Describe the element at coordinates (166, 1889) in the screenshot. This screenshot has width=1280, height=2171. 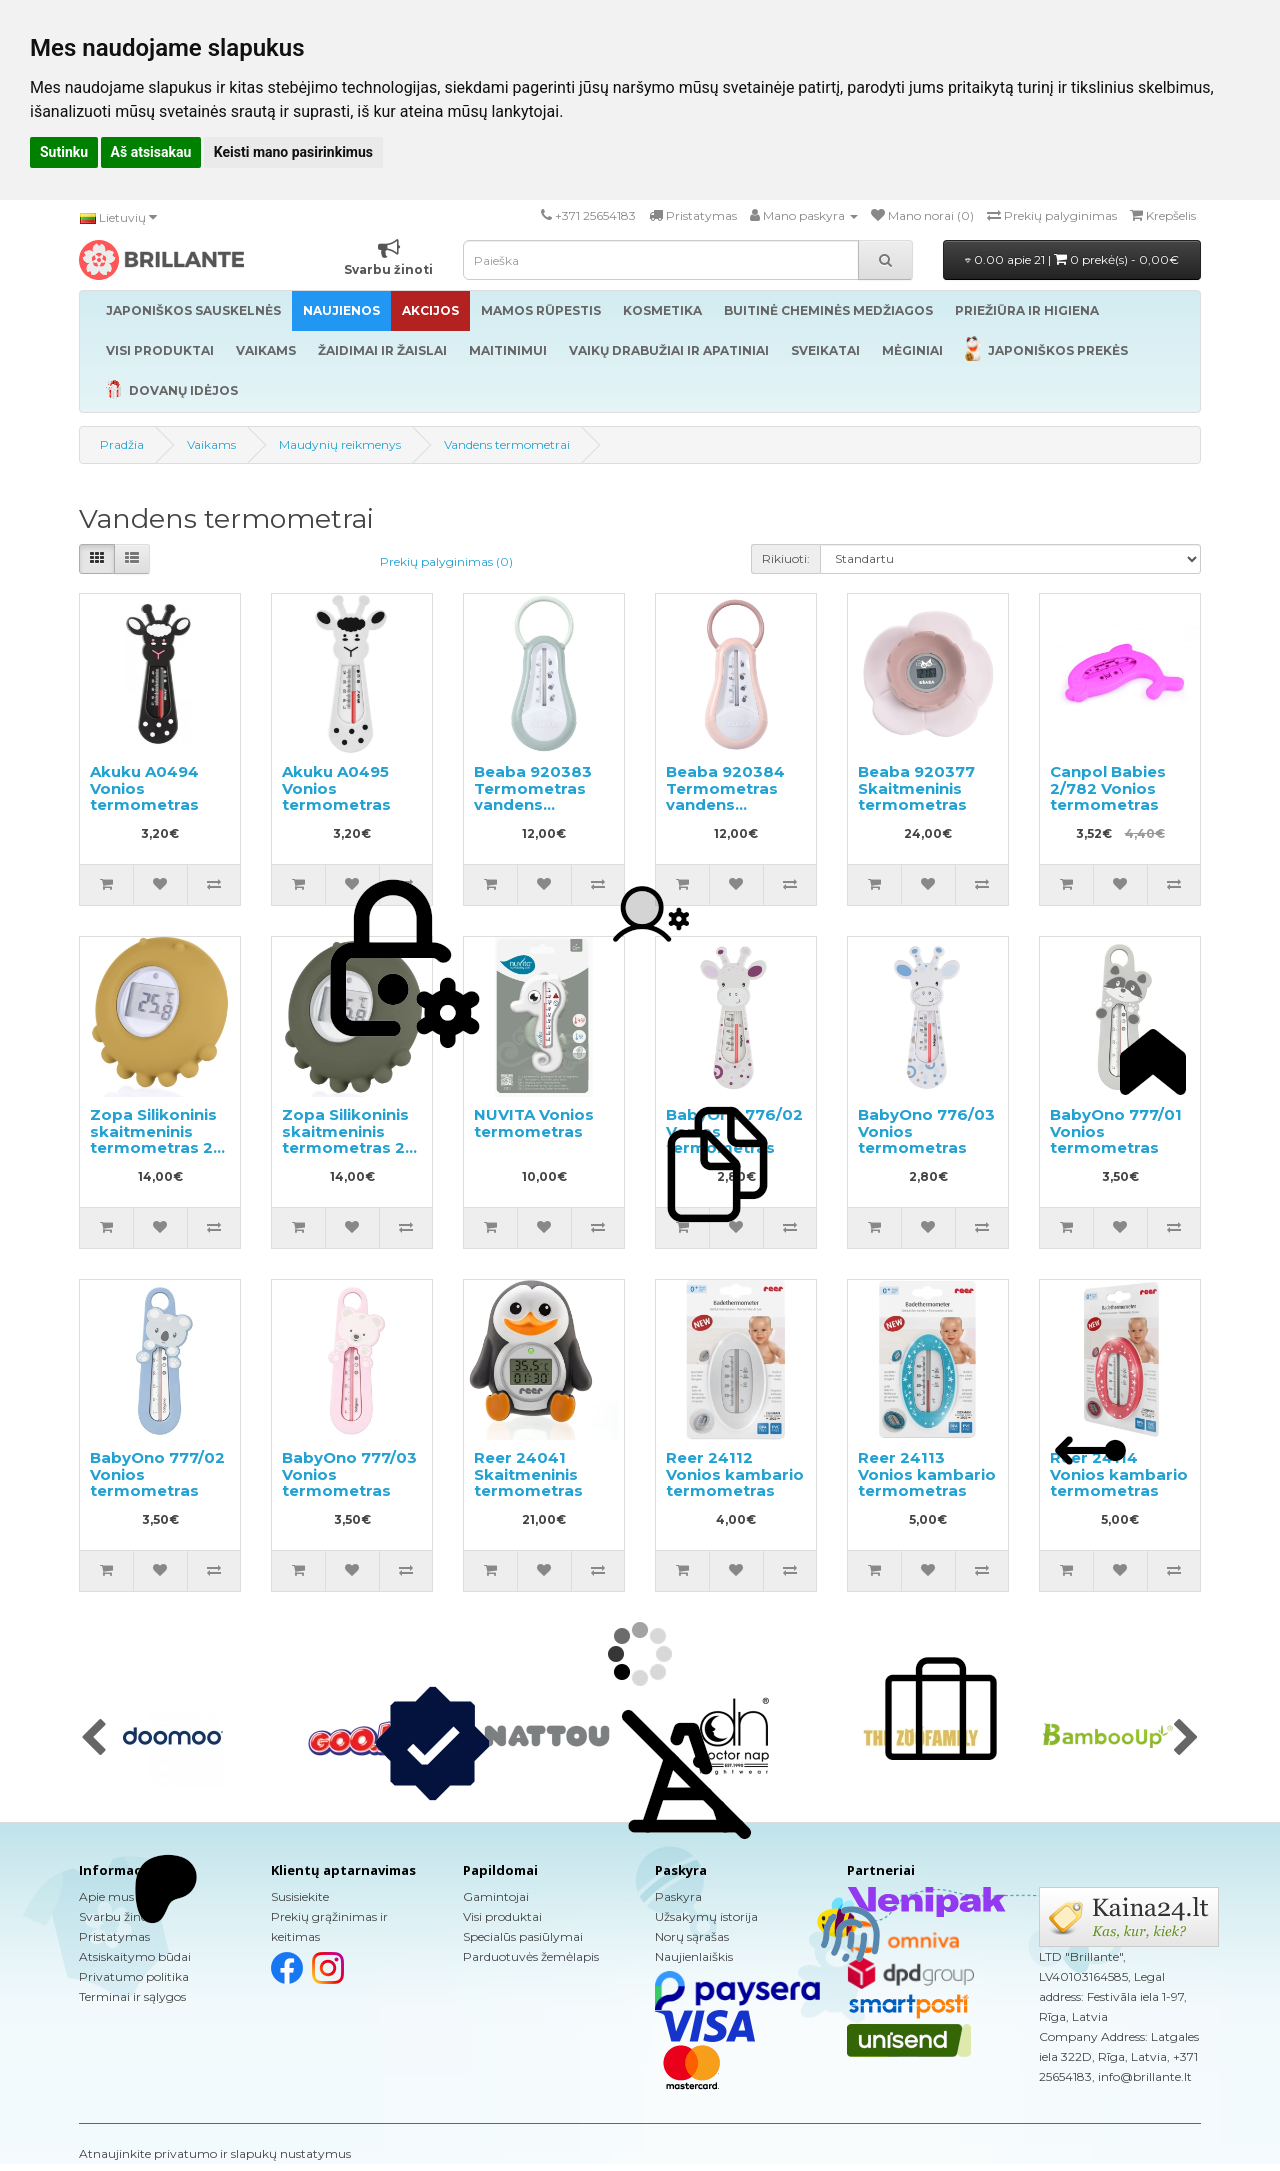
I see `visit patreon page` at that location.